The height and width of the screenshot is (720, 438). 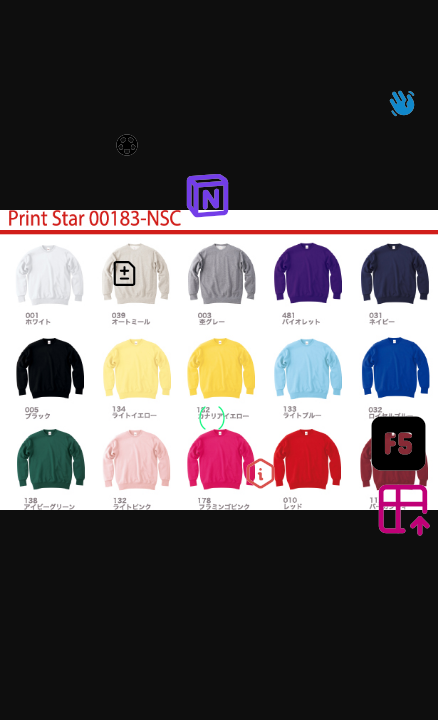 I want to click on view additional information or details, so click(x=260, y=473).